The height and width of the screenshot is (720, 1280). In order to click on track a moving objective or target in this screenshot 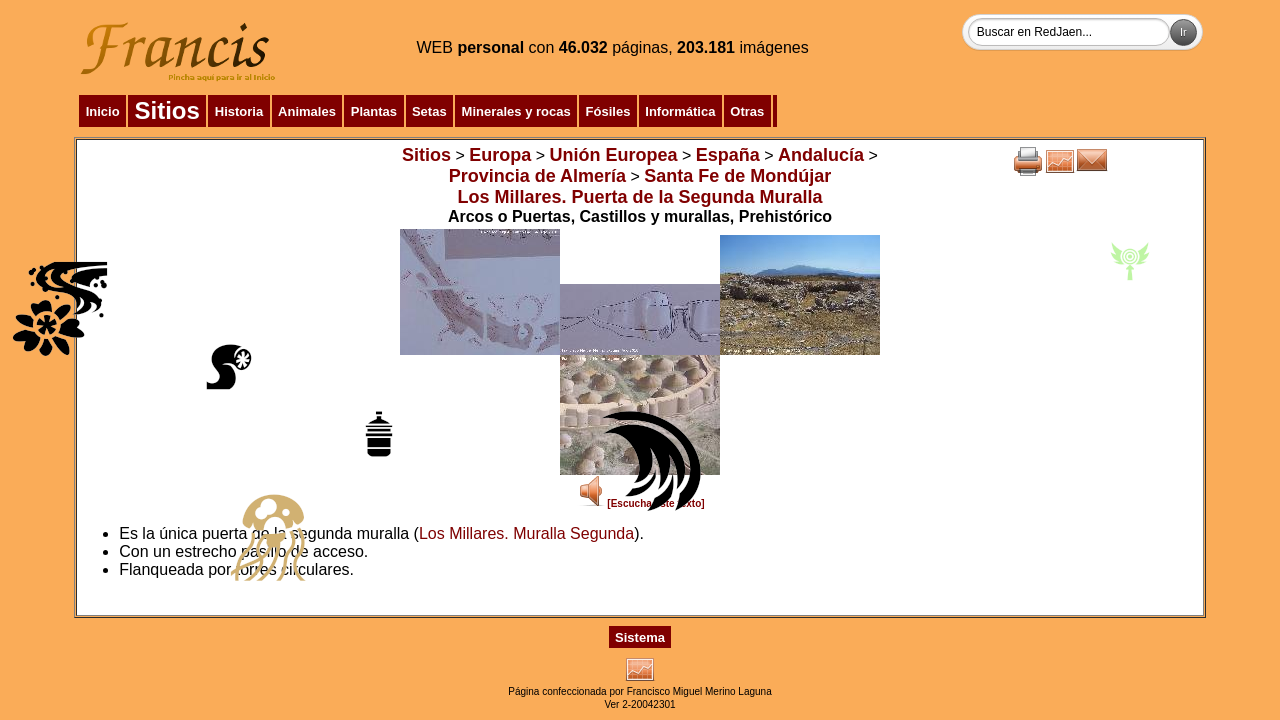, I will do `click(1130, 261)`.